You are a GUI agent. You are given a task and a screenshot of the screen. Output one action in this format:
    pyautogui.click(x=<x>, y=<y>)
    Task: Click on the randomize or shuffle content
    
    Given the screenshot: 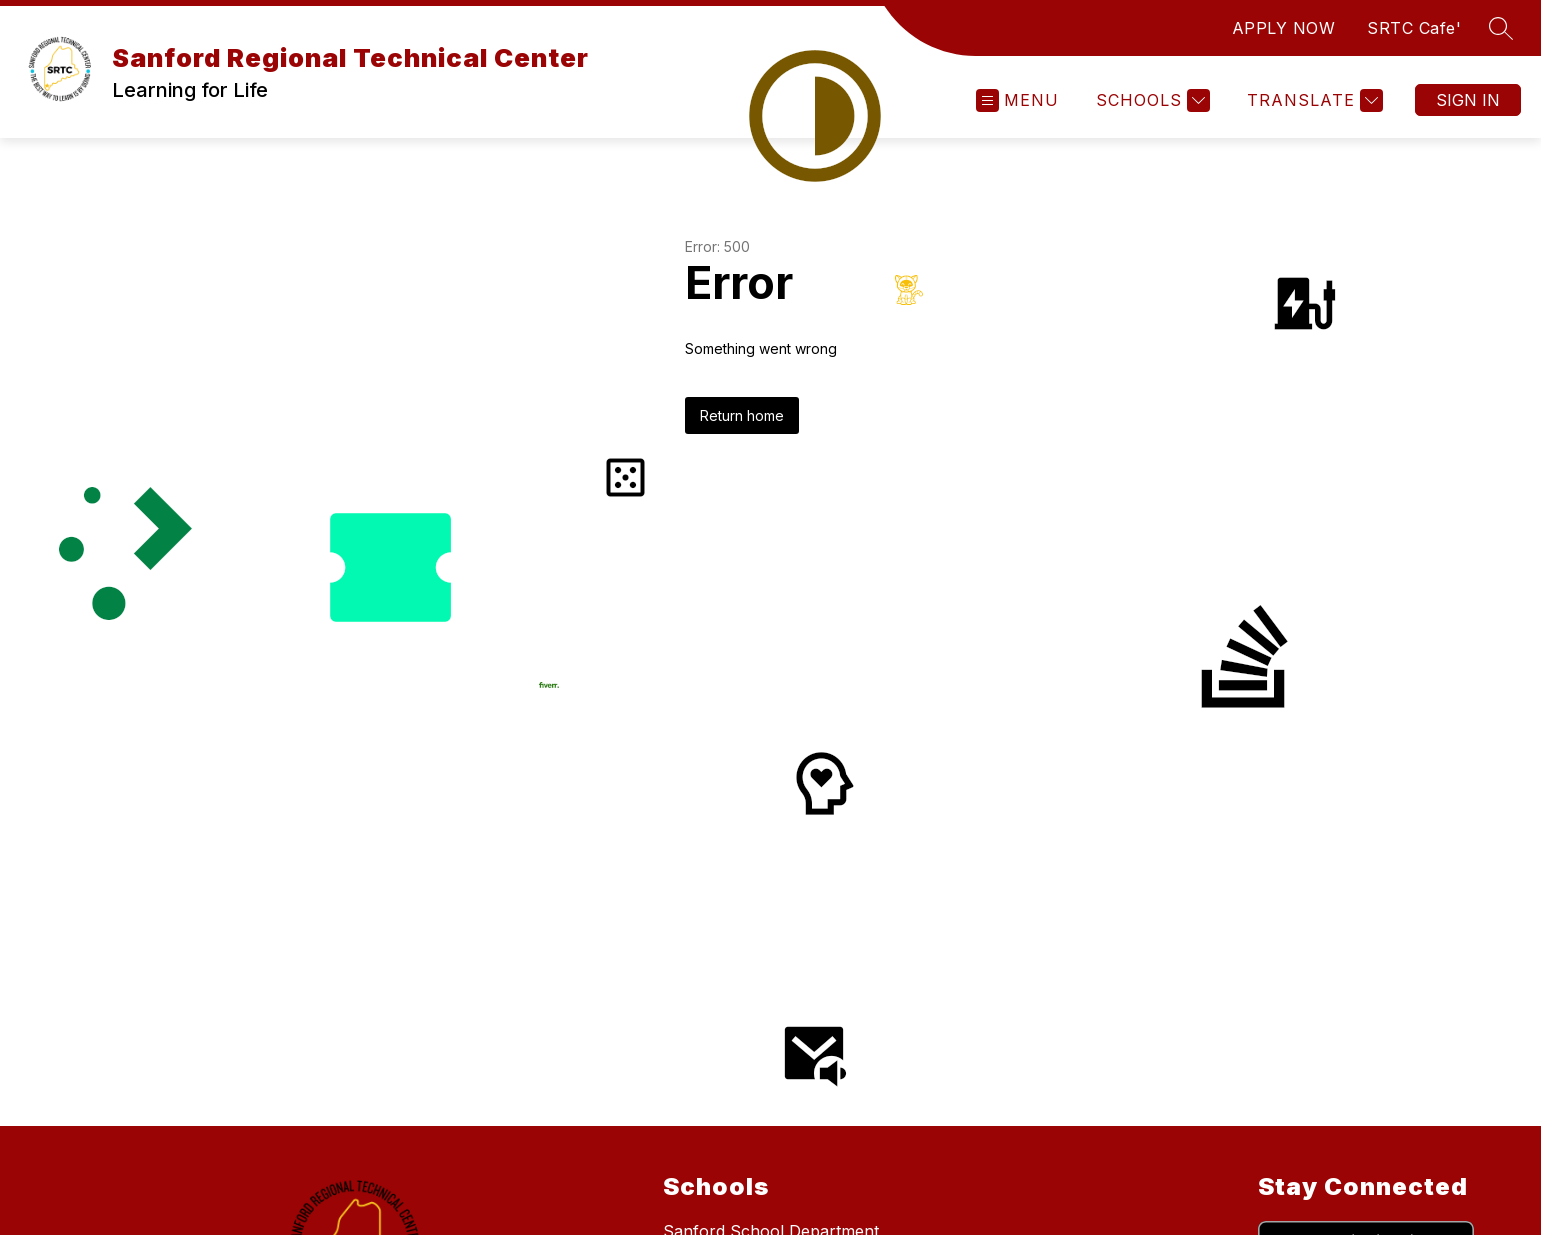 What is the action you would take?
    pyautogui.click(x=625, y=477)
    